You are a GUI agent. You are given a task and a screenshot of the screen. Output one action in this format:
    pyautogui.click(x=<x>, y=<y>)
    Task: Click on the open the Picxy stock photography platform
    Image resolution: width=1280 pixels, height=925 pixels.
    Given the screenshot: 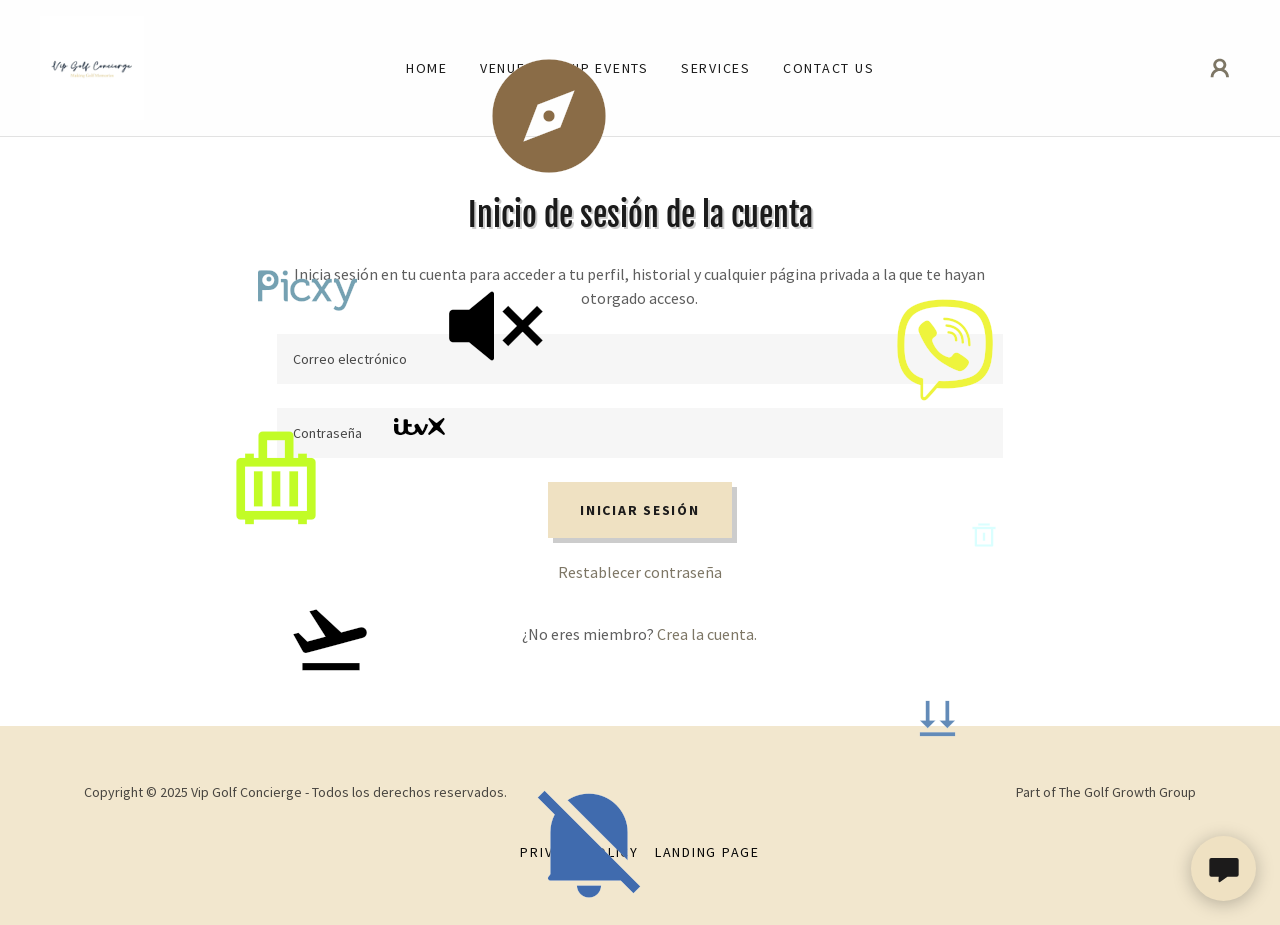 What is the action you would take?
    pyautogui.click(x=307, y=290)
    